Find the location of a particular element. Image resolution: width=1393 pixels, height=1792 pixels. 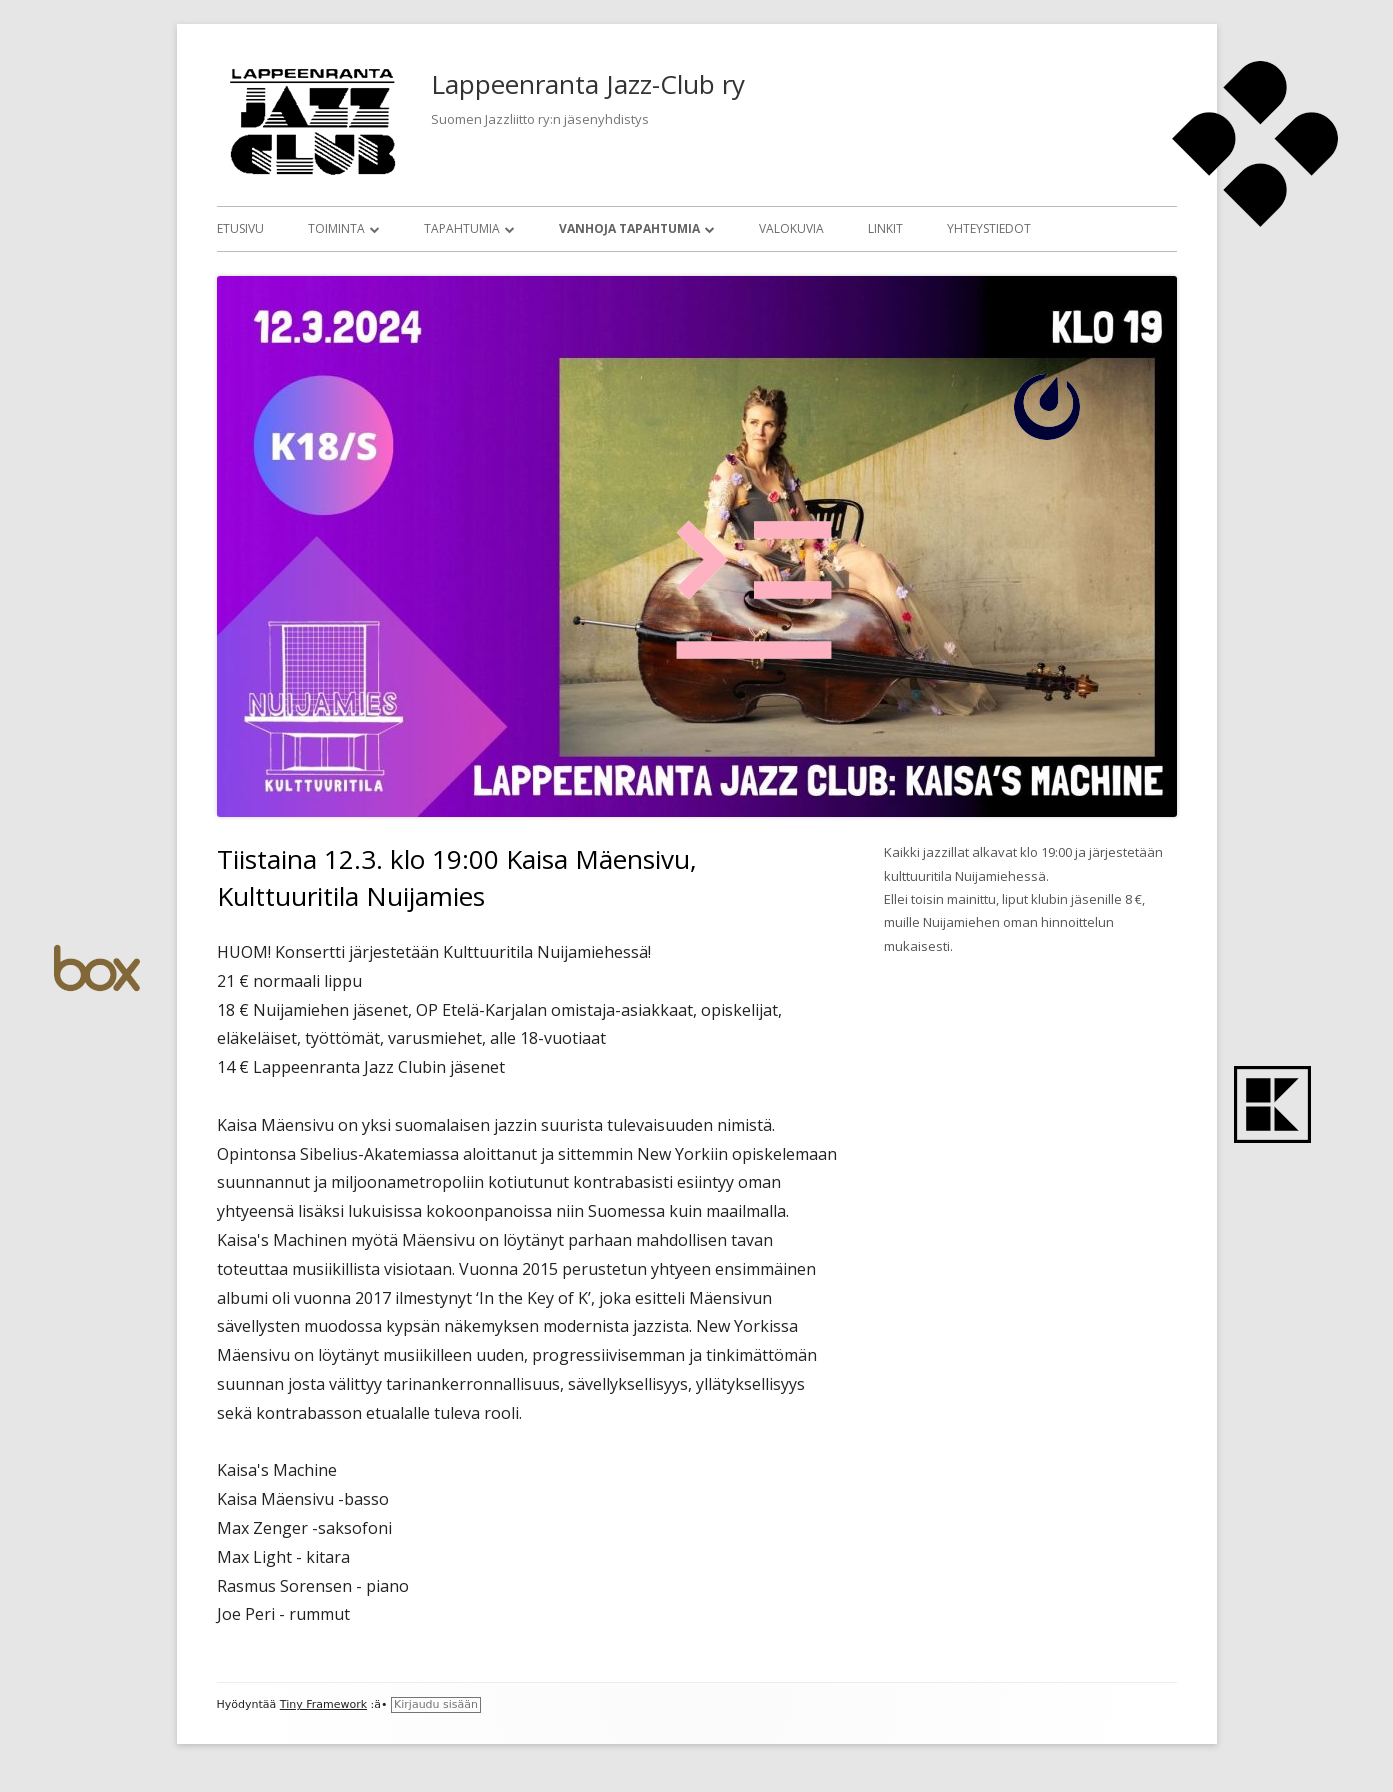

open Box cloud storage app is located at coordinates (97, 968).